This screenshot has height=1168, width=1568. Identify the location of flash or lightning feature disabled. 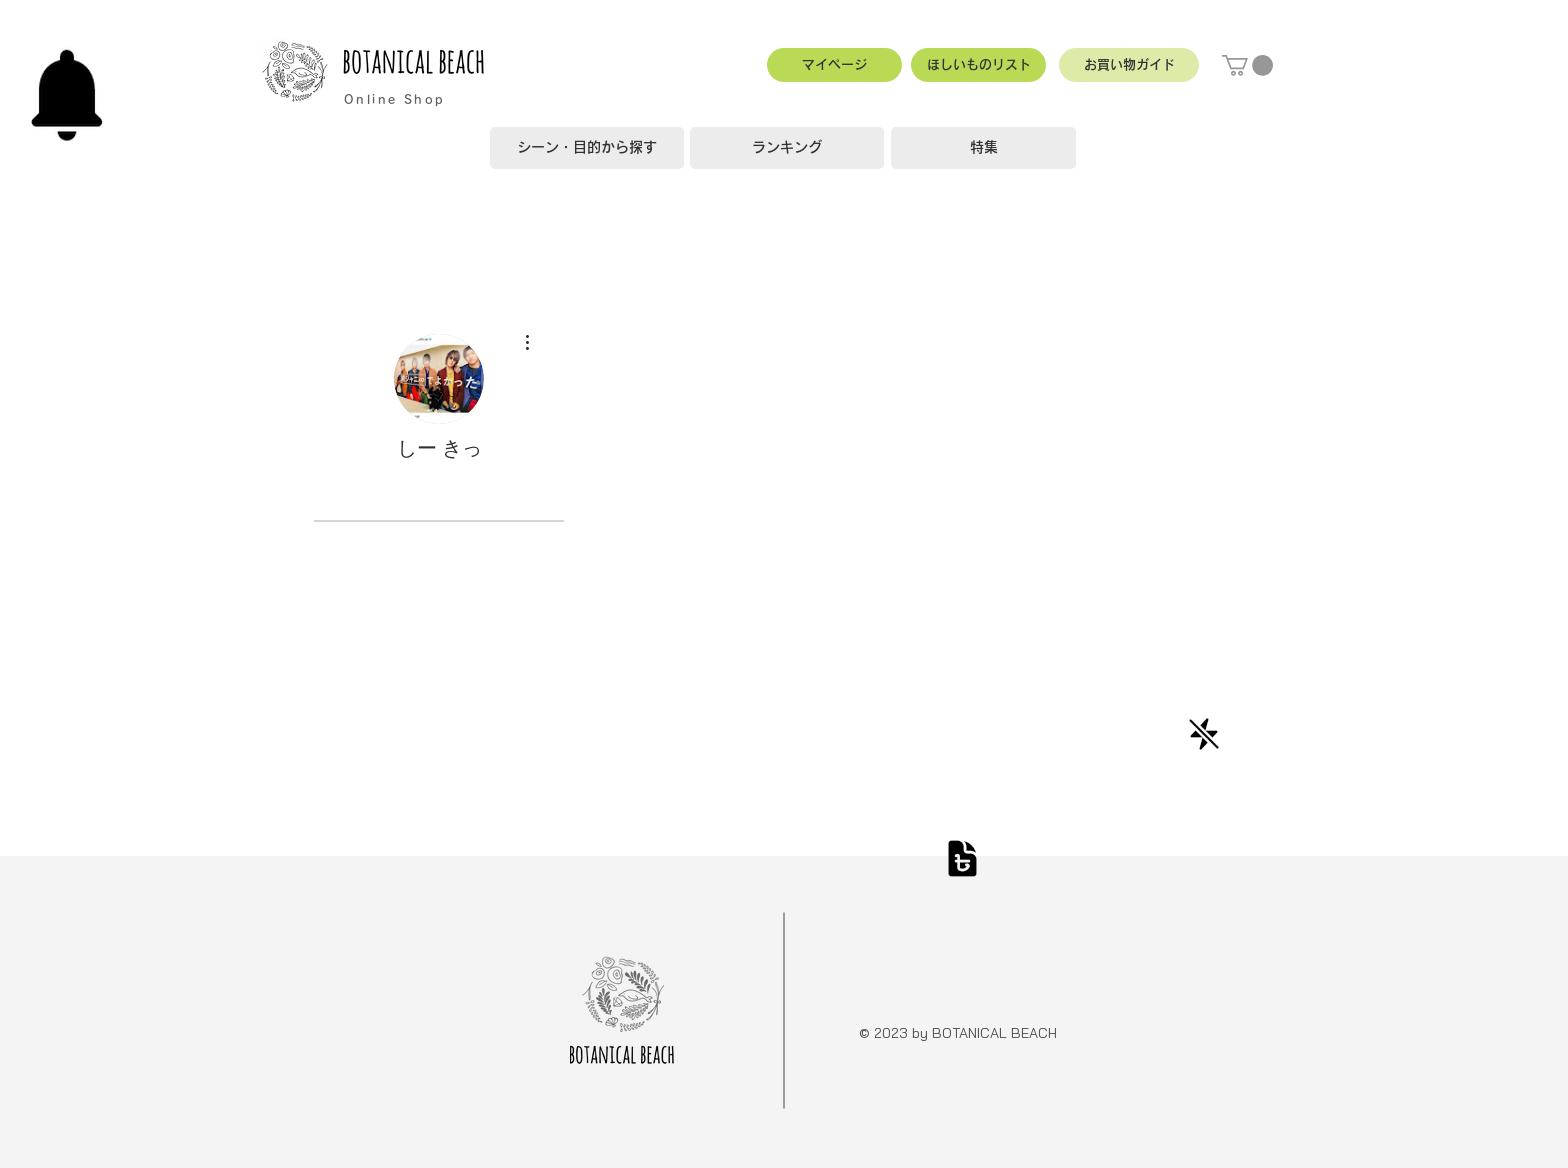
(1204, 734).